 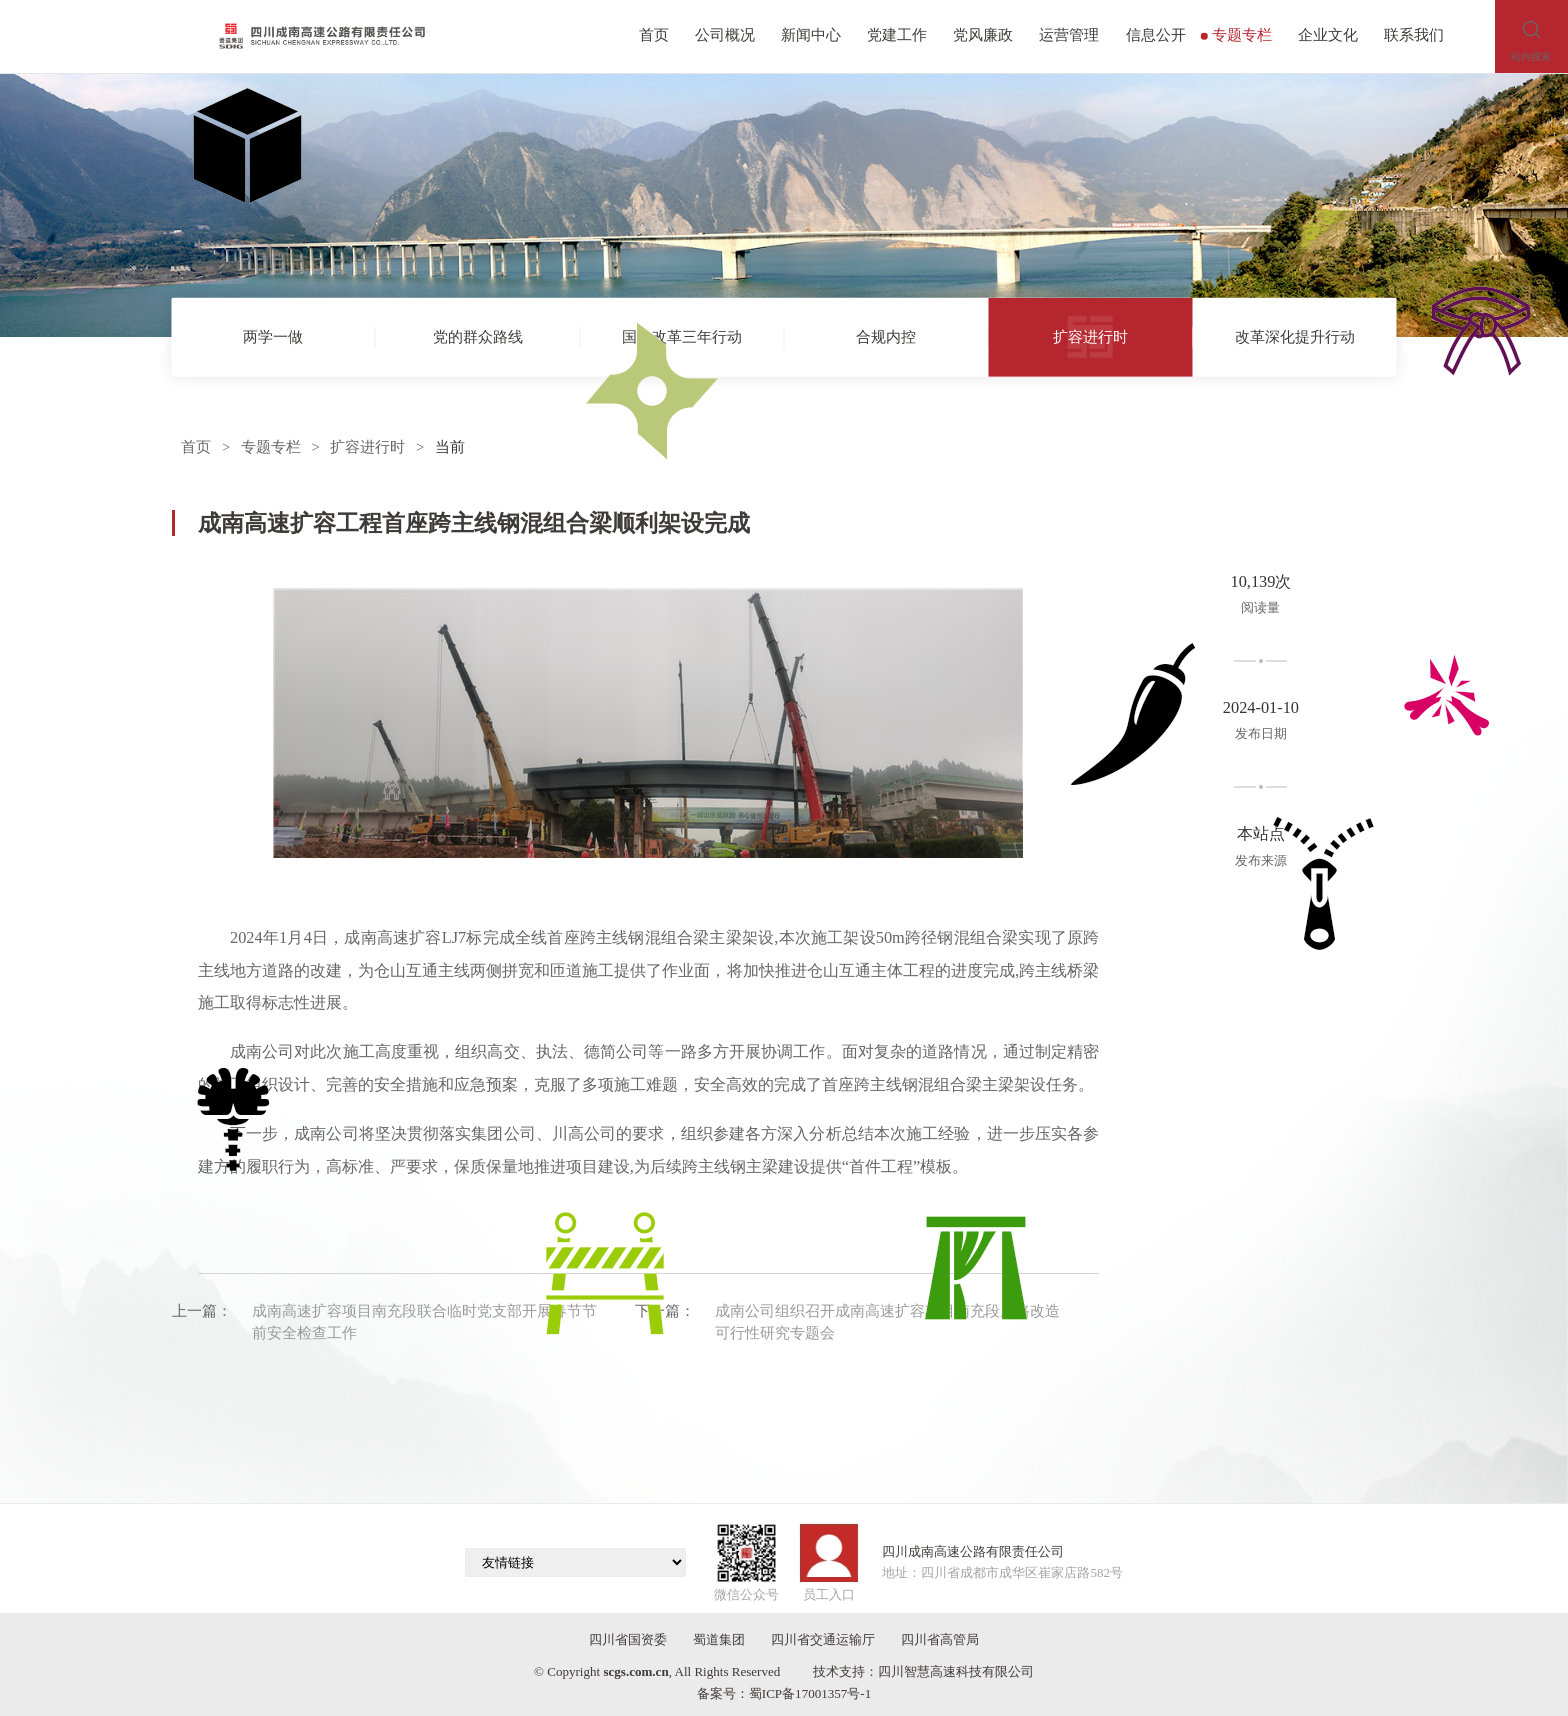 What do you see at coordinates (233, 1119) in the screenshot?
I see `access neuroscience or brain-related content` at bounding box center [233, 1119].